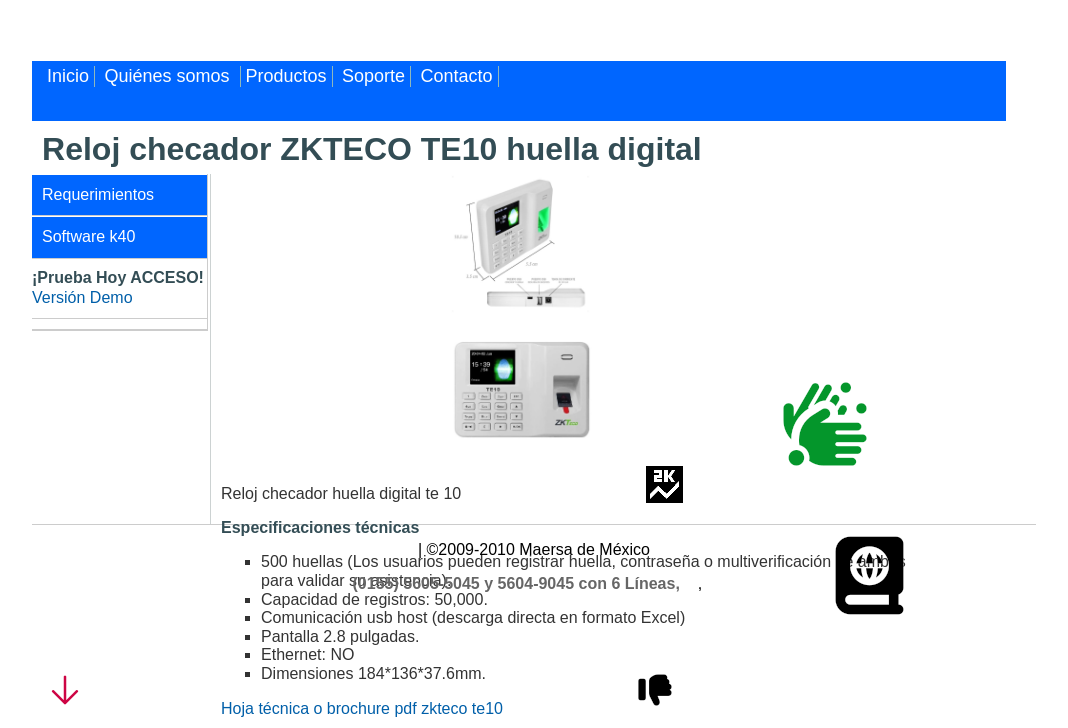 The height and width of the screenshot is (728, 1068). What do you see at coordinates (869, 575) in the screenshot?
I see `access world atlas or geography resources` at bounding box center [869, 575].